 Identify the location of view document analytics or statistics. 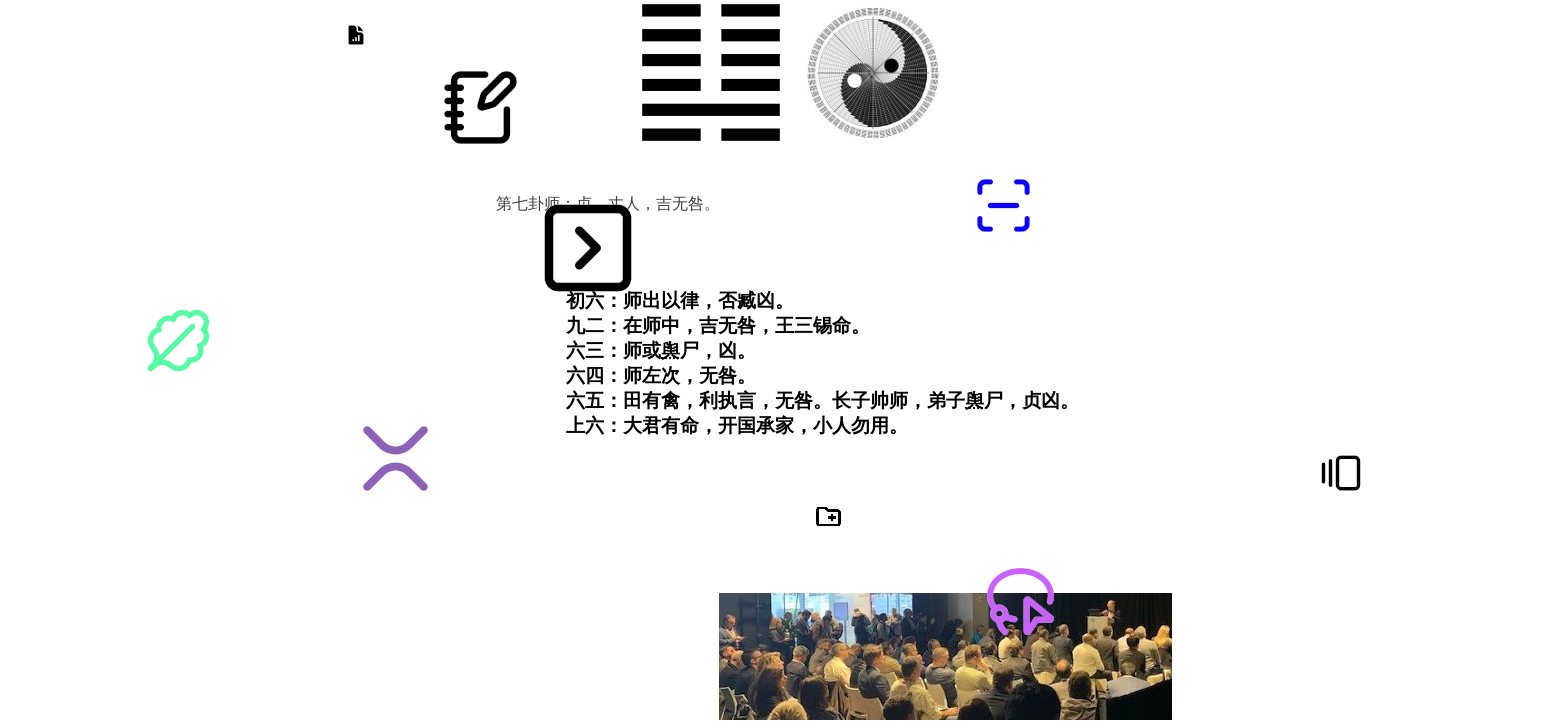
(356, 35).